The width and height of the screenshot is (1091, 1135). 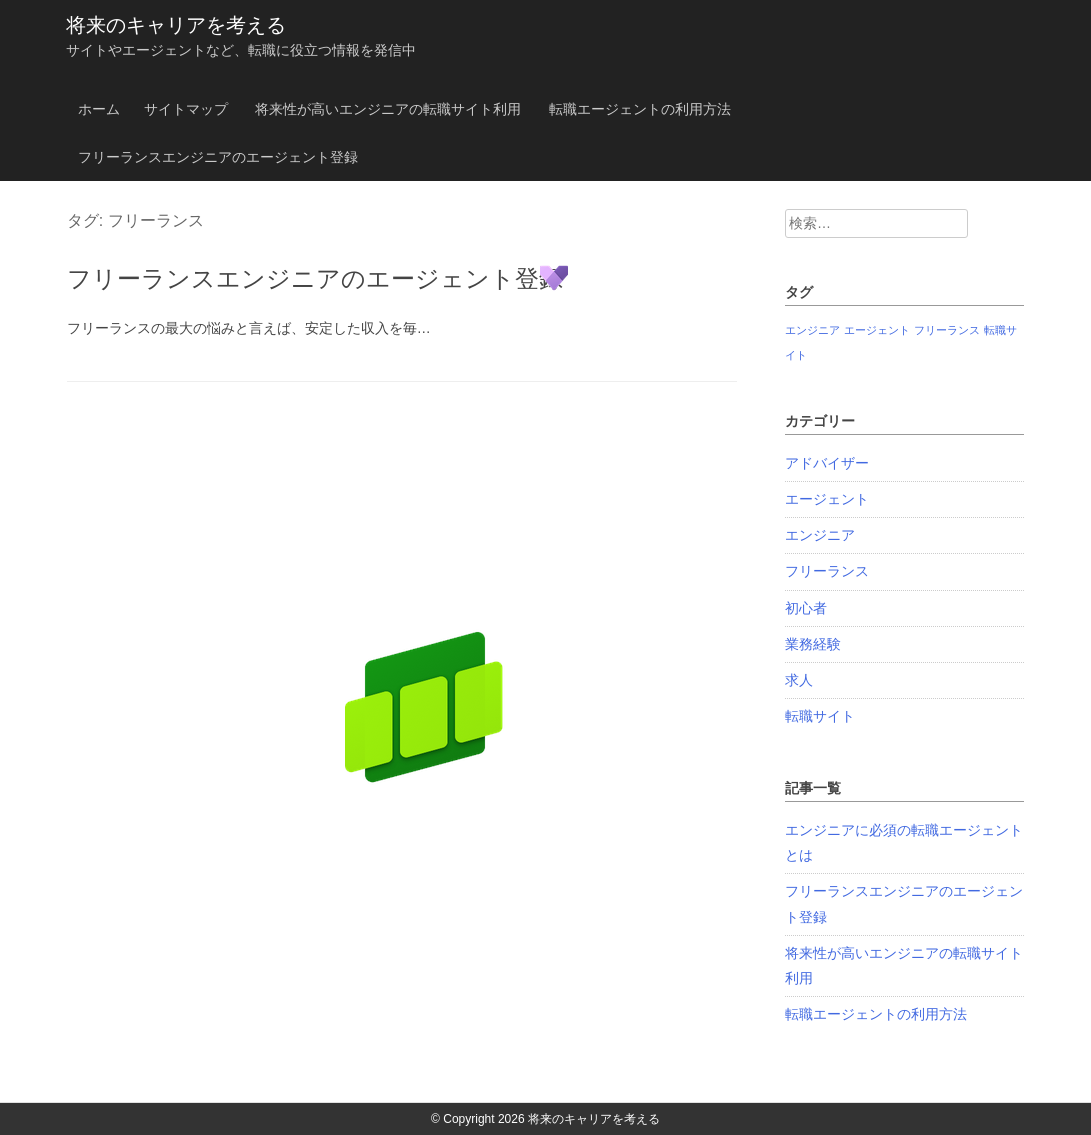 What do you see at coordinates (554, 278) in the screenshot?
I see `open Microsoft Kaizala service app` at bounding box center [554, 278].